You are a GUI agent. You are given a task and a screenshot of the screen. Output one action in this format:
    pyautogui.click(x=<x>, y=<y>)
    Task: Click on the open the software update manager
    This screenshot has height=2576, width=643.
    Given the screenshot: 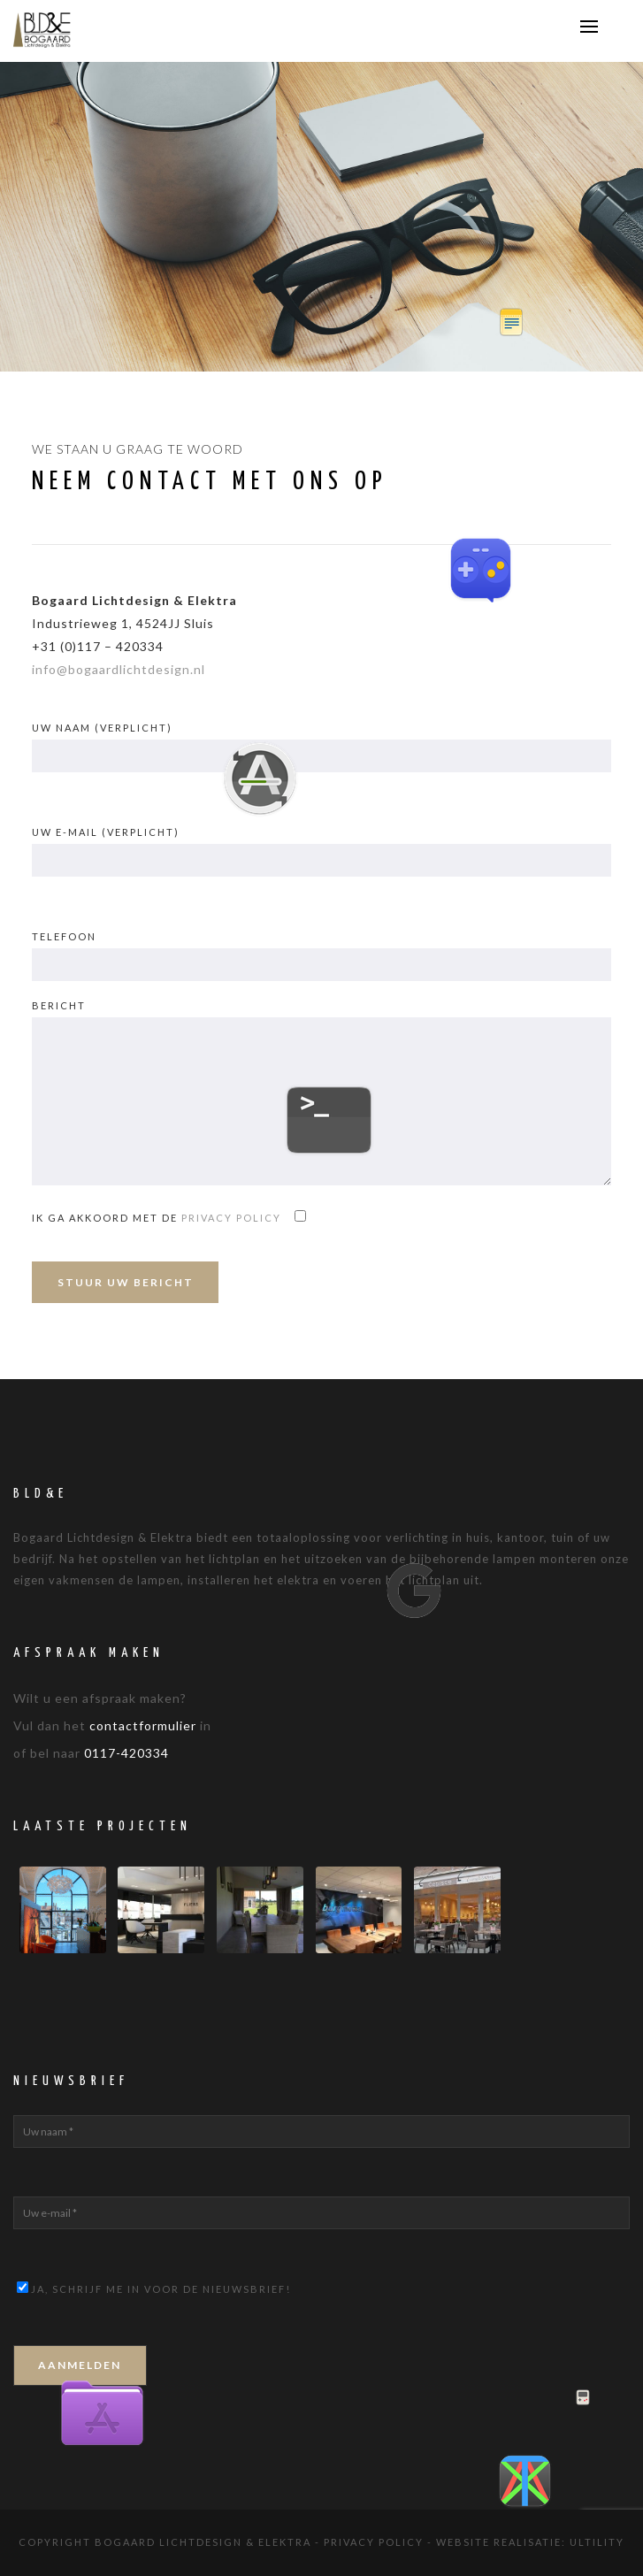 What is the action you would take?
    pyautogui.click(x=260, y=778)
    